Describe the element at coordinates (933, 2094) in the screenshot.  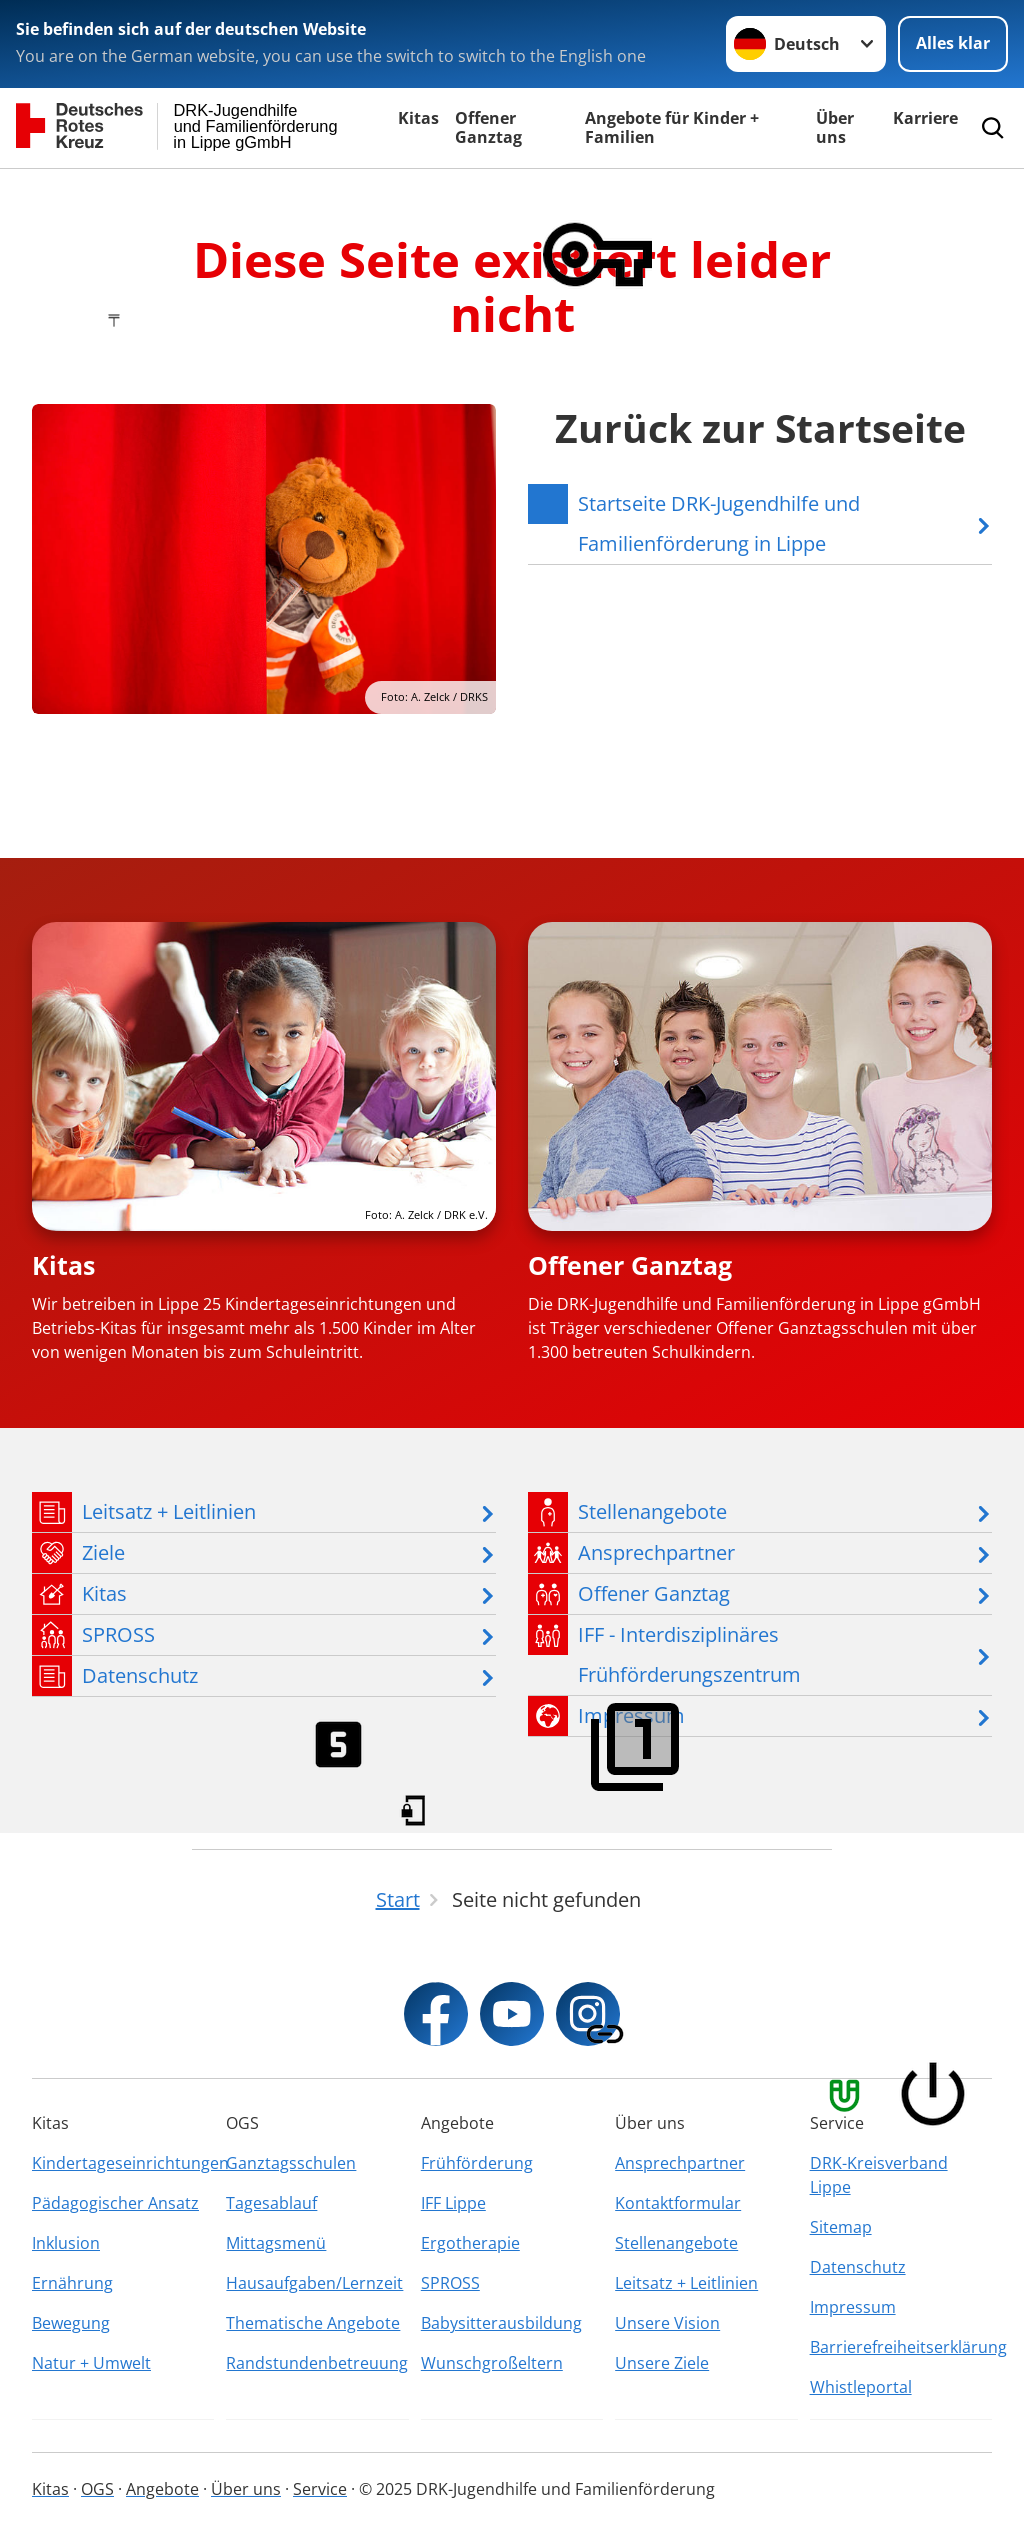
I see `power on or off the device` at that location.